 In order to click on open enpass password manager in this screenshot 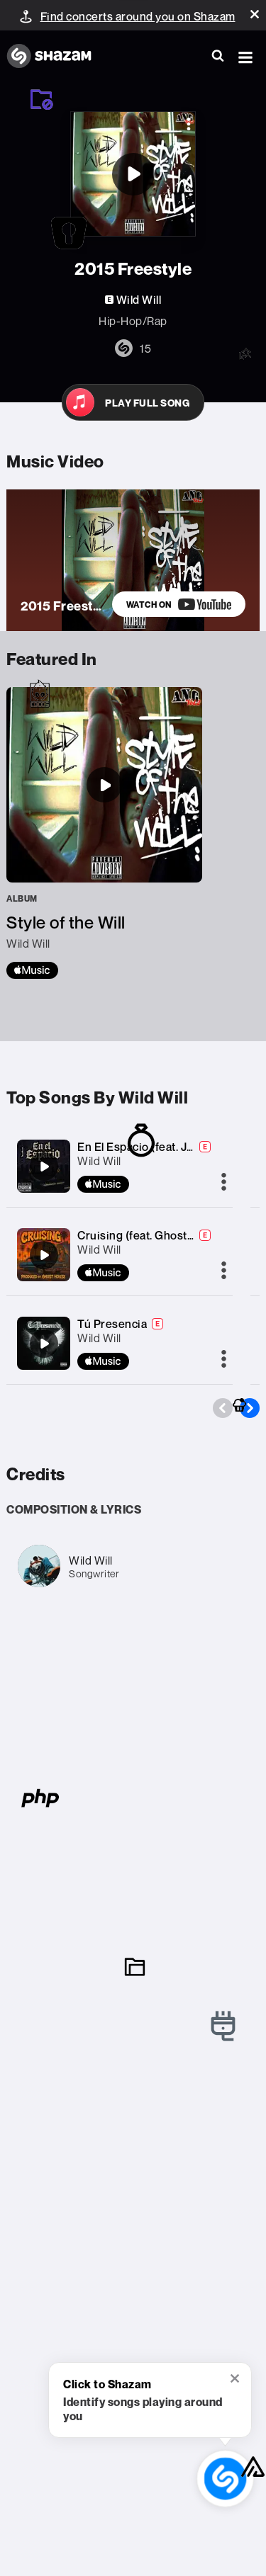, I will do `click(69, 233)`.